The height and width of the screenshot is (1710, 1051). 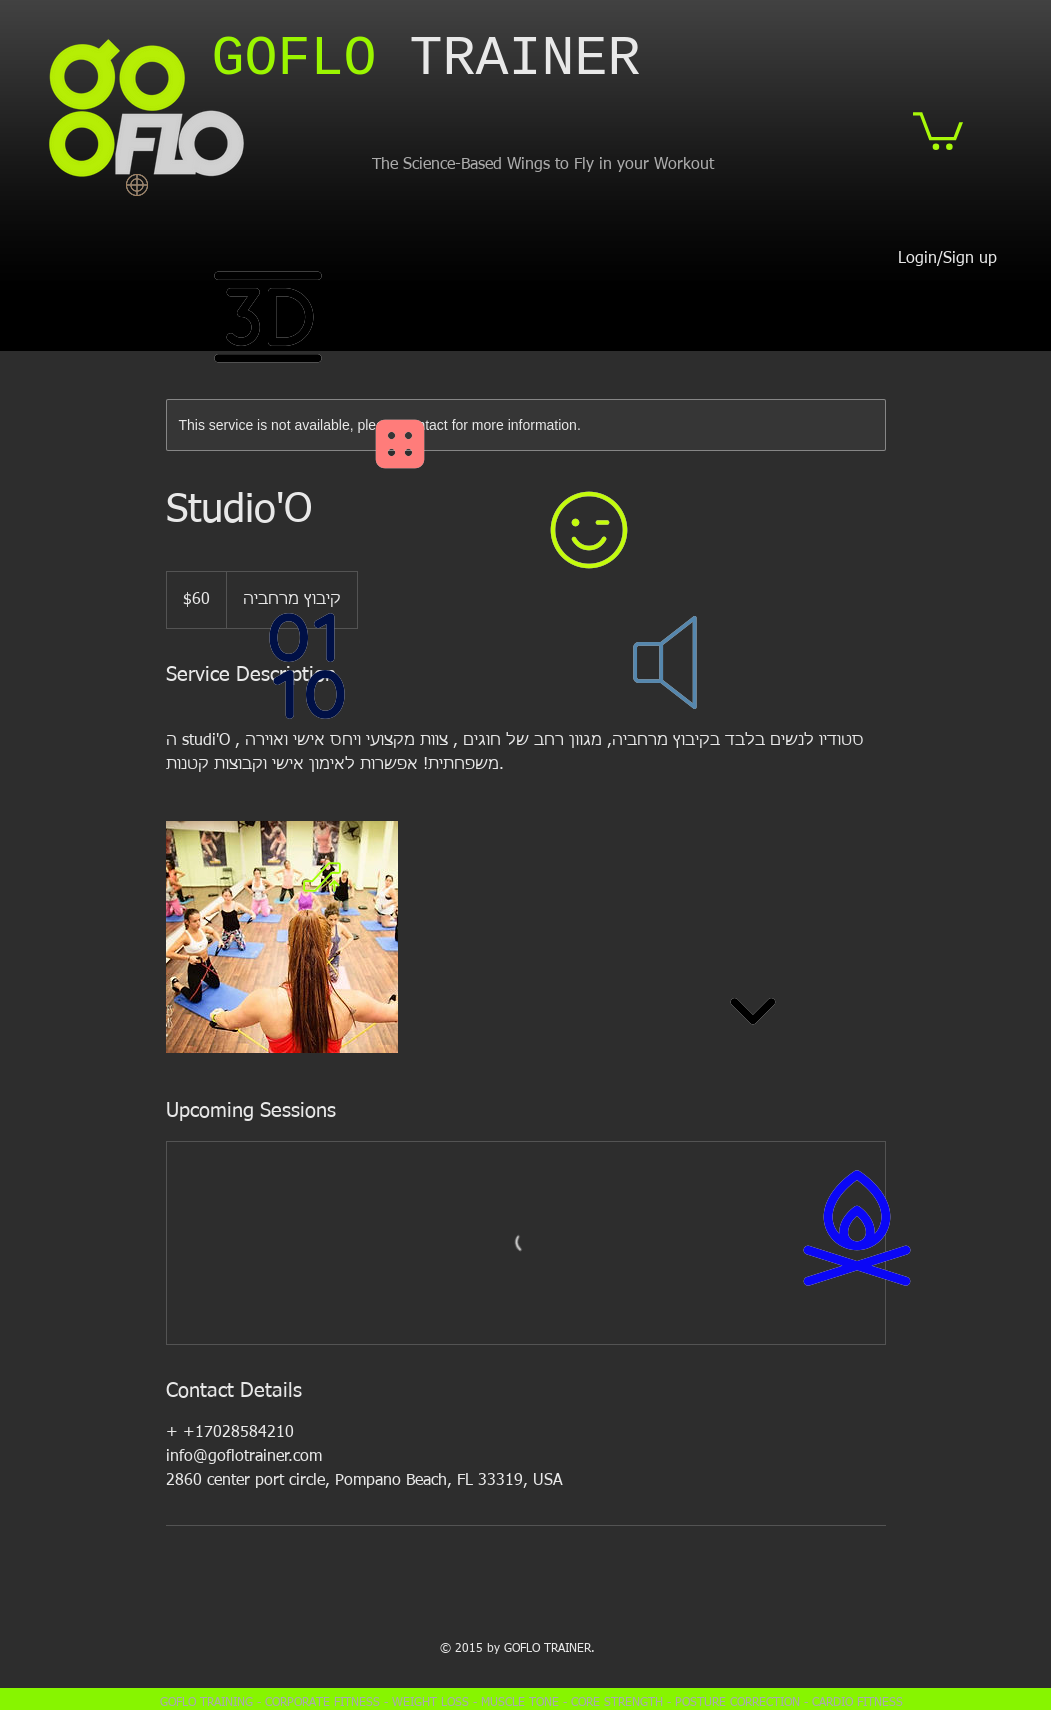 I want to click on switch to 3D view mode, so click(x=268, y=317).